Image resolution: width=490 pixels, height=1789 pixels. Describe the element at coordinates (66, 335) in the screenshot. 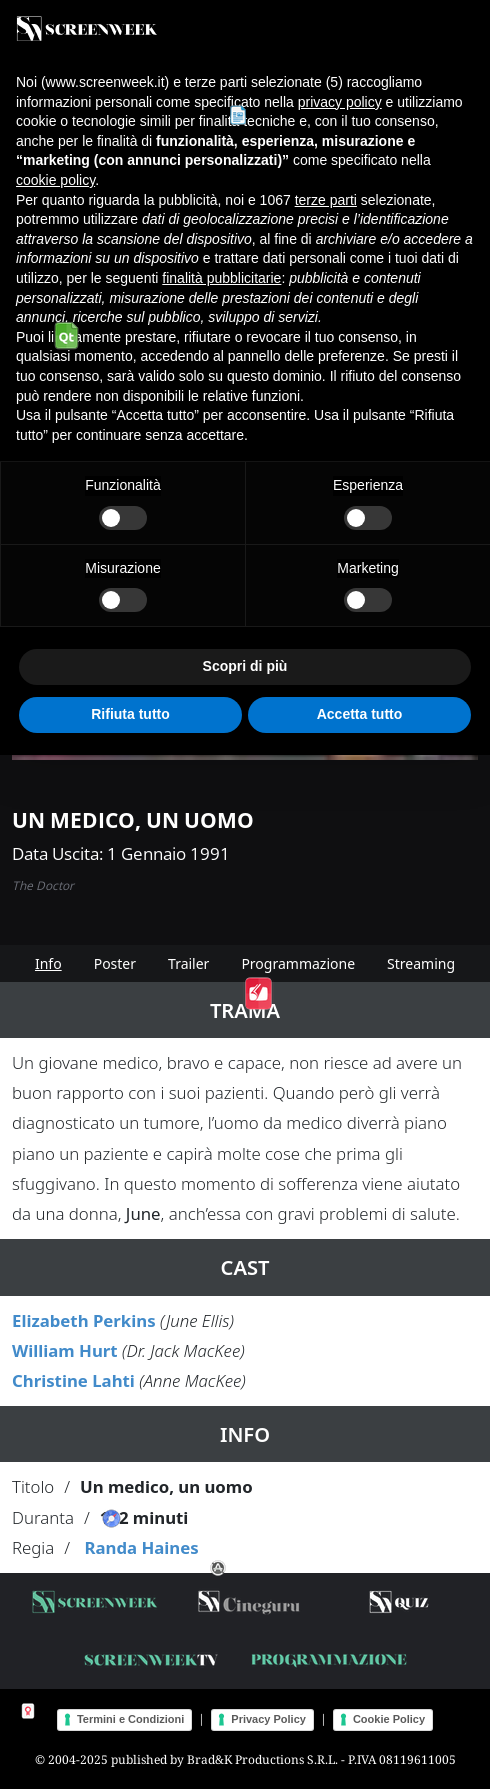

I see `a QML source file used in Qt development` at that location.